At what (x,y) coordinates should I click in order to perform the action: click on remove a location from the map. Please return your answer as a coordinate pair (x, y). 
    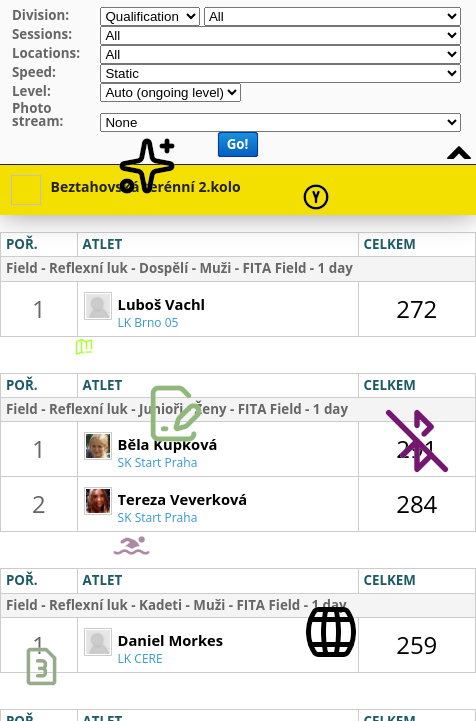
    Looking at the image, I should click on (84, 347).